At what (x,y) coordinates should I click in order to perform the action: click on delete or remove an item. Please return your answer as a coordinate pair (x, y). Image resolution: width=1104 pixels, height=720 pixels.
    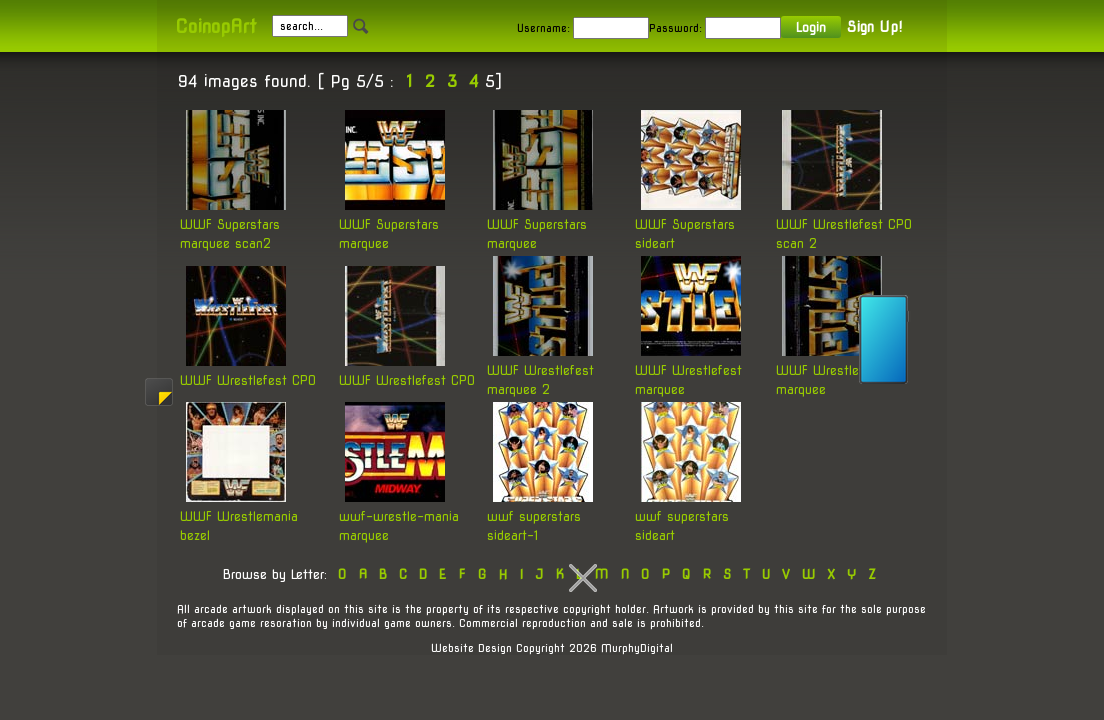
    Looking at the image, I should click on (569, 564).